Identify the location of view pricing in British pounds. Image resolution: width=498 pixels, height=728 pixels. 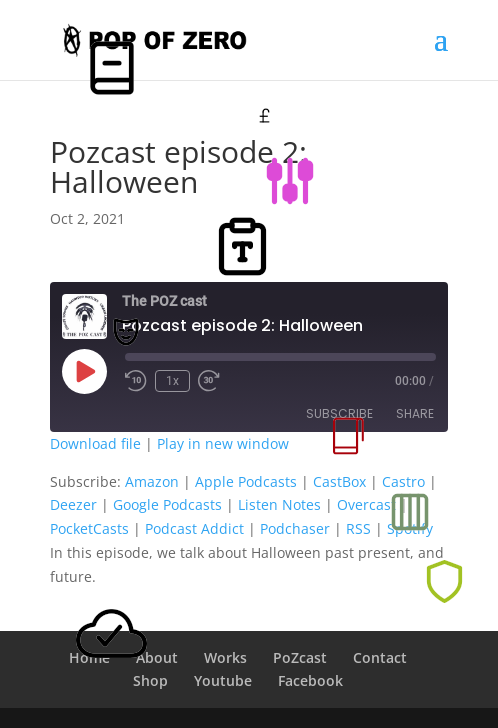
(264, 115).